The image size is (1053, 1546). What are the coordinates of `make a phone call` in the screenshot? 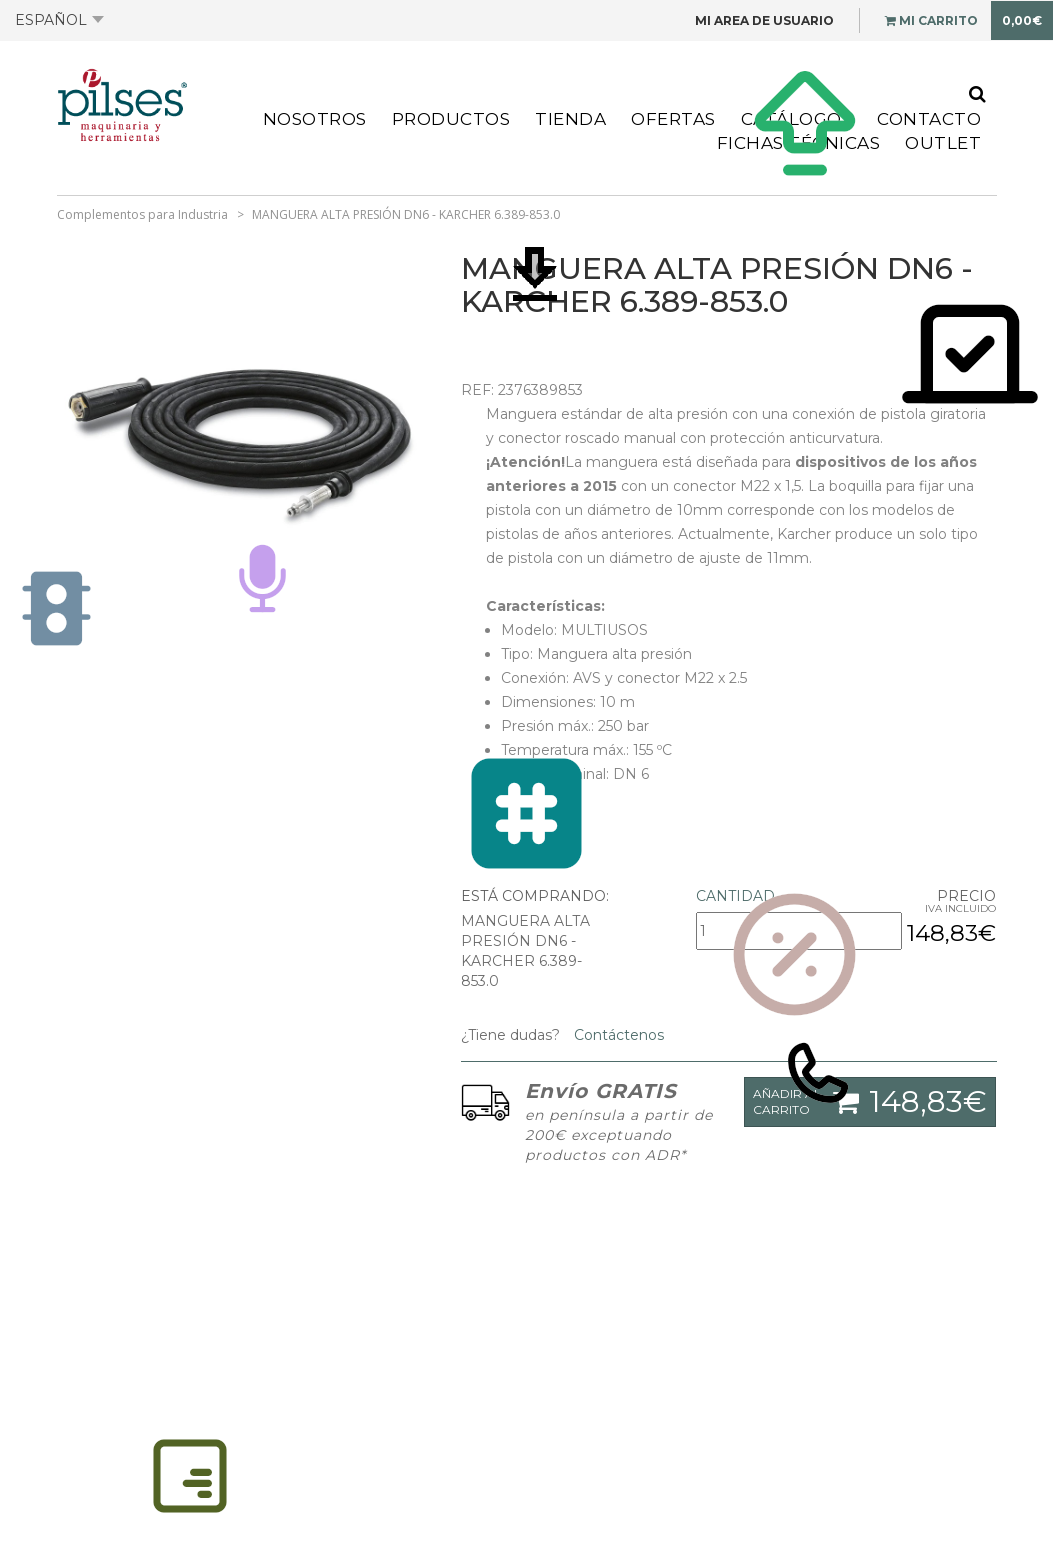 It's located at (817, 1074).